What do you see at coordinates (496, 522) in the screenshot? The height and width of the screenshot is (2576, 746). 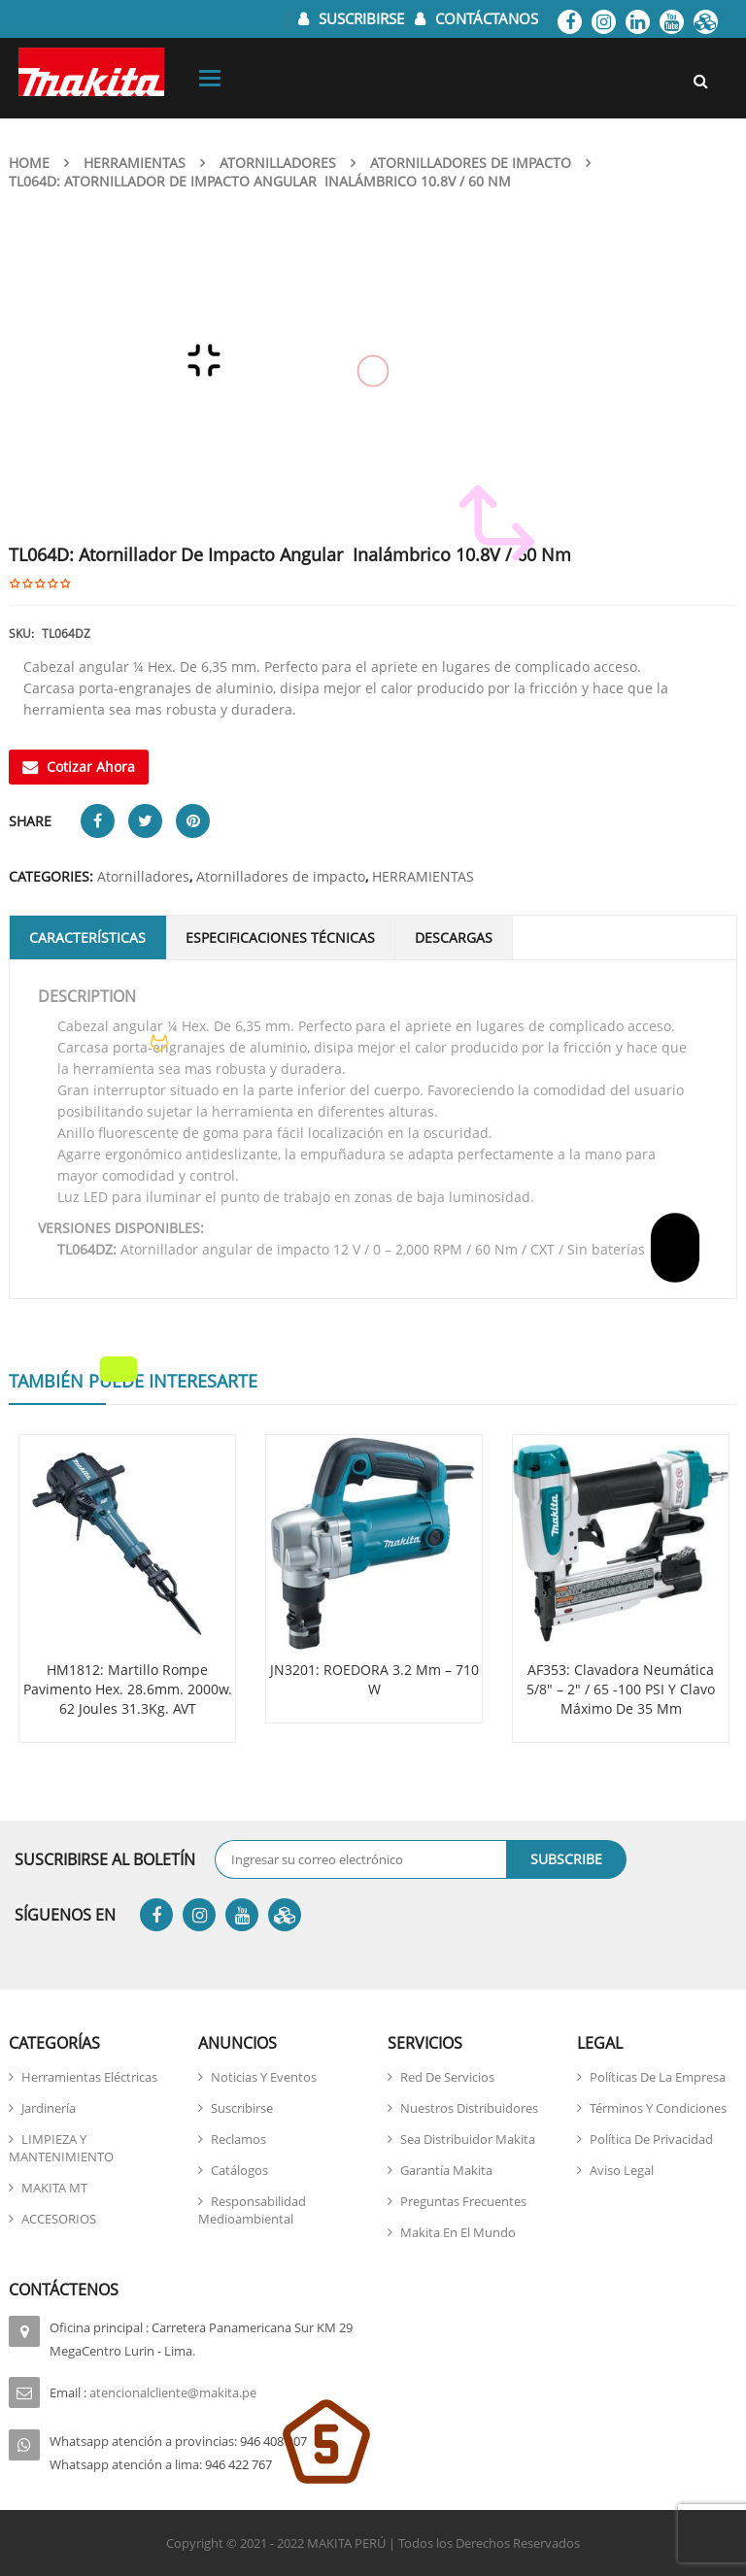 I see `open link in new window or tab` at bounding box center [496, 522].